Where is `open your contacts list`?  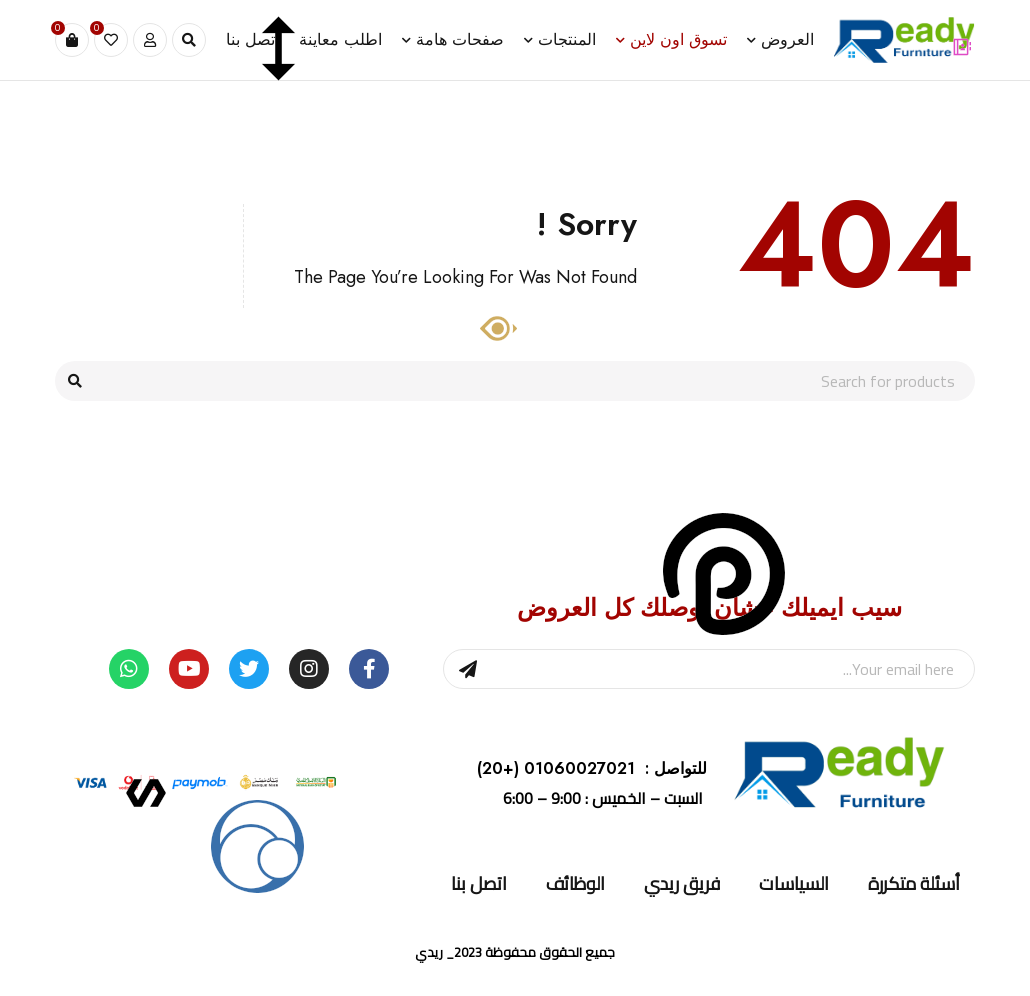
open your contacts list is located at coordinates (961, 47).